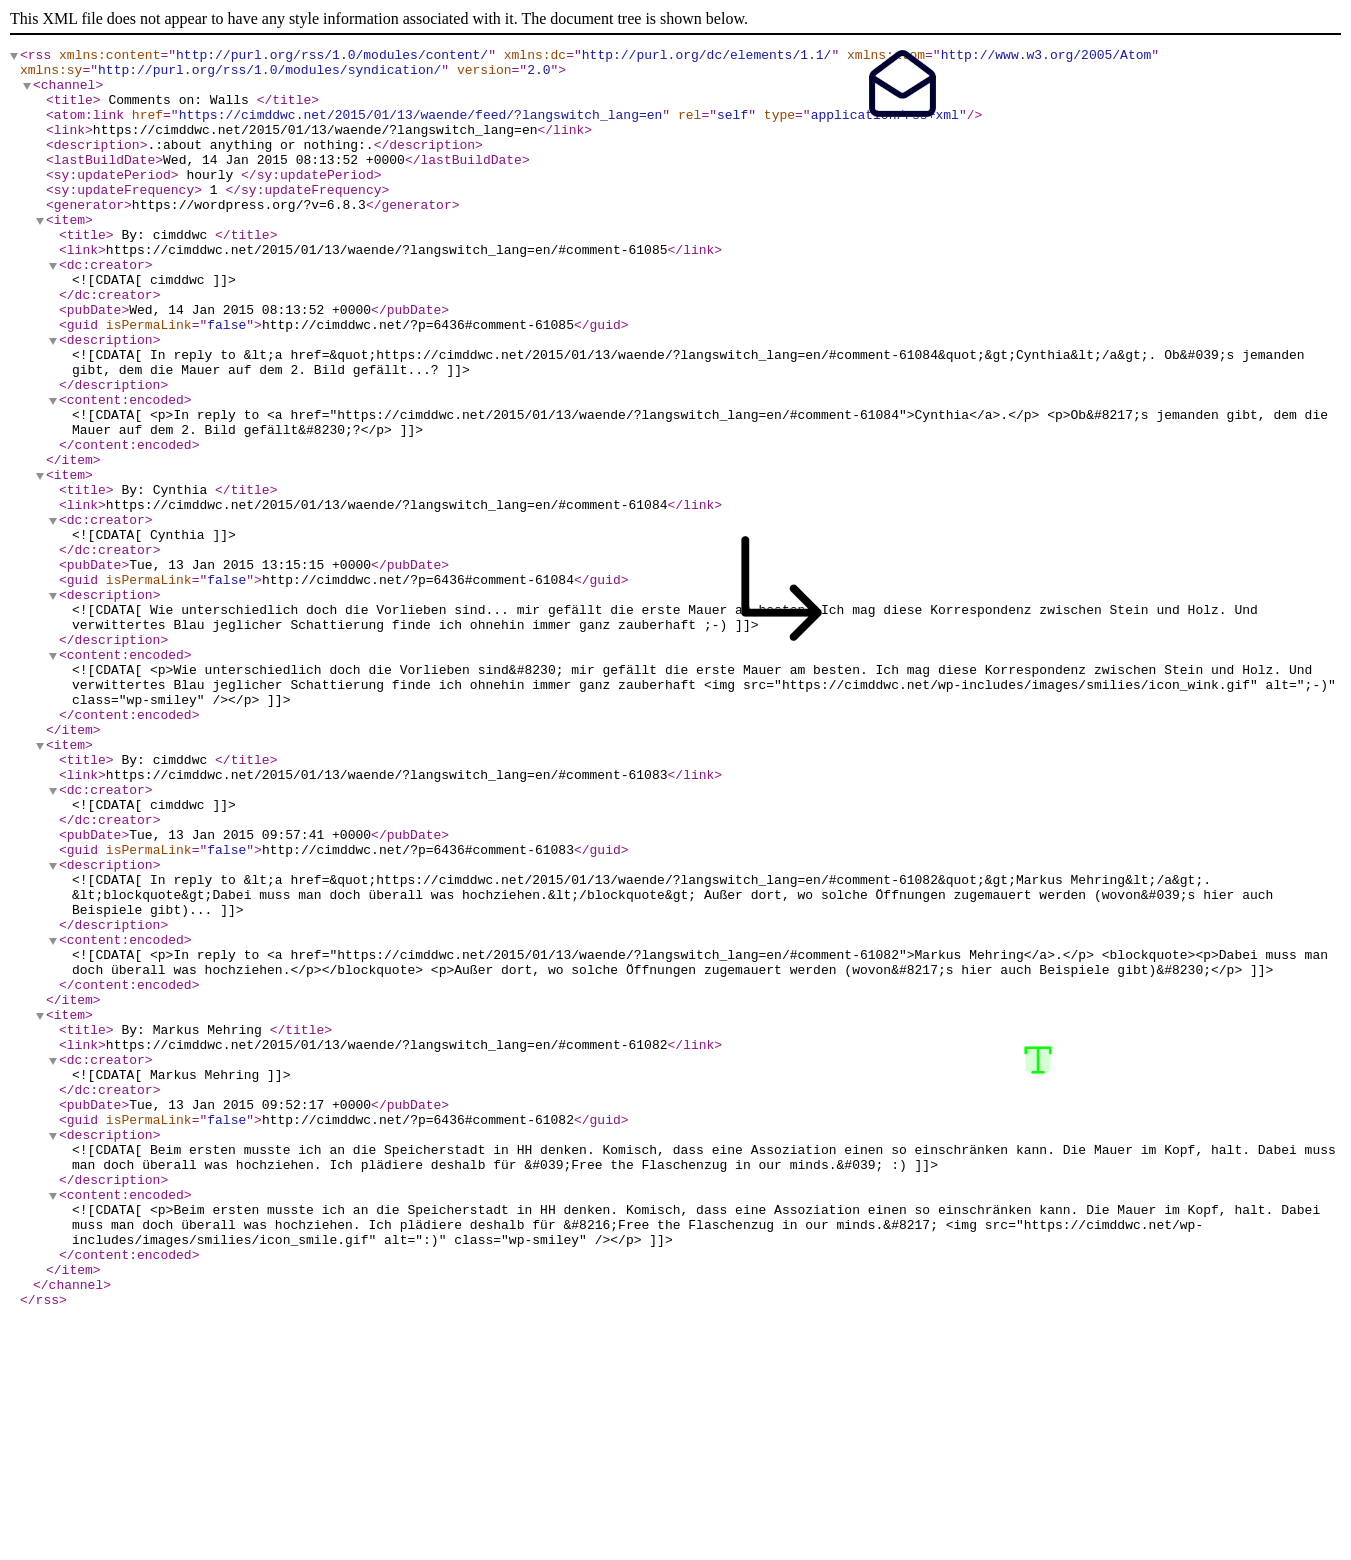  I want to click on format text or change font style, so click(1038, 1060).